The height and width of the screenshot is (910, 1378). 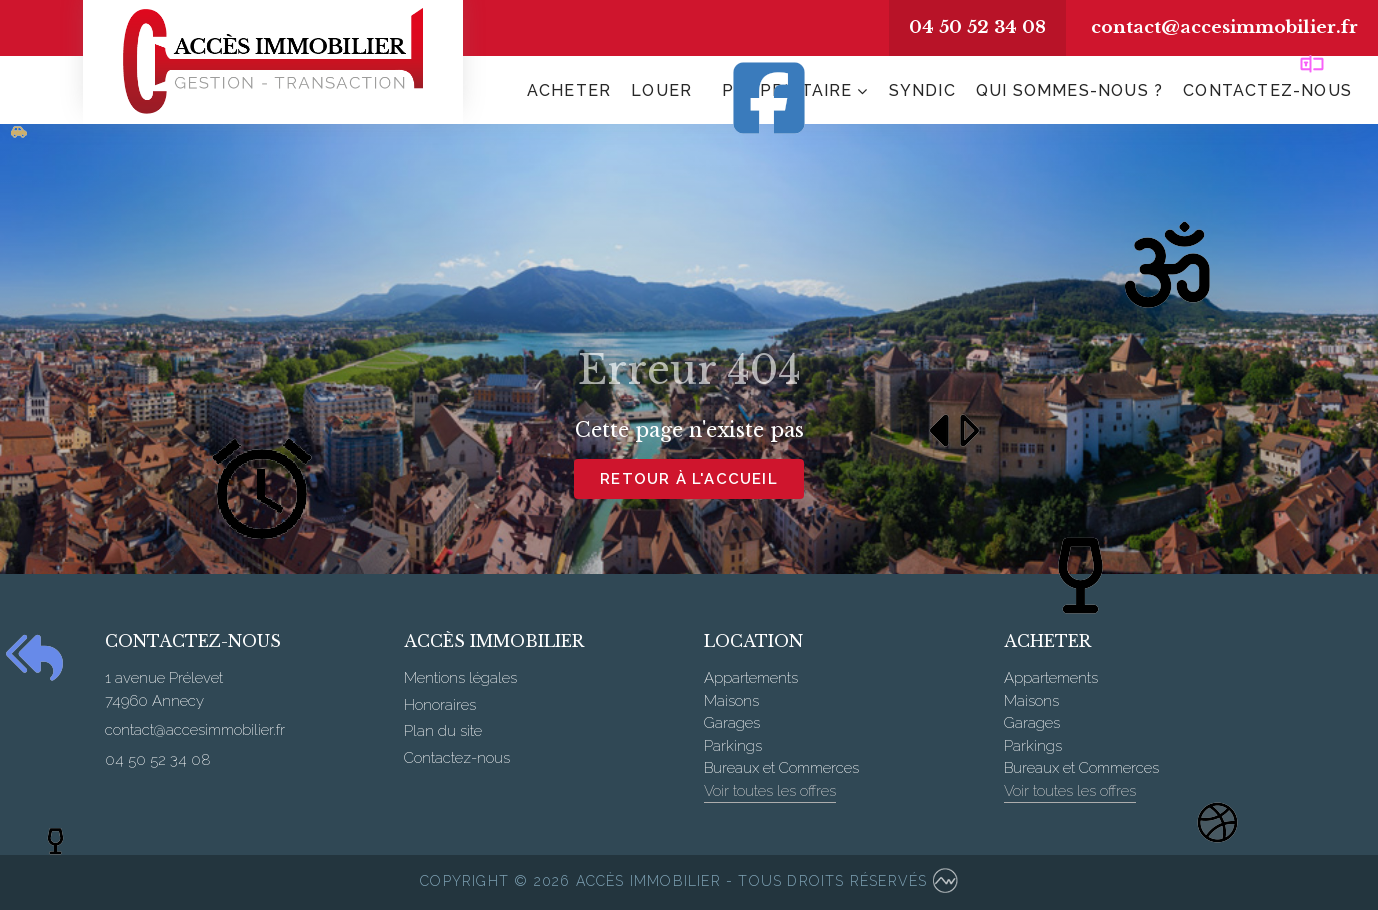 What do you see at coordinates (1312, 64) in the screenshot?
I see `enter or edit text in a form field` at bounding box center [1312, 64].